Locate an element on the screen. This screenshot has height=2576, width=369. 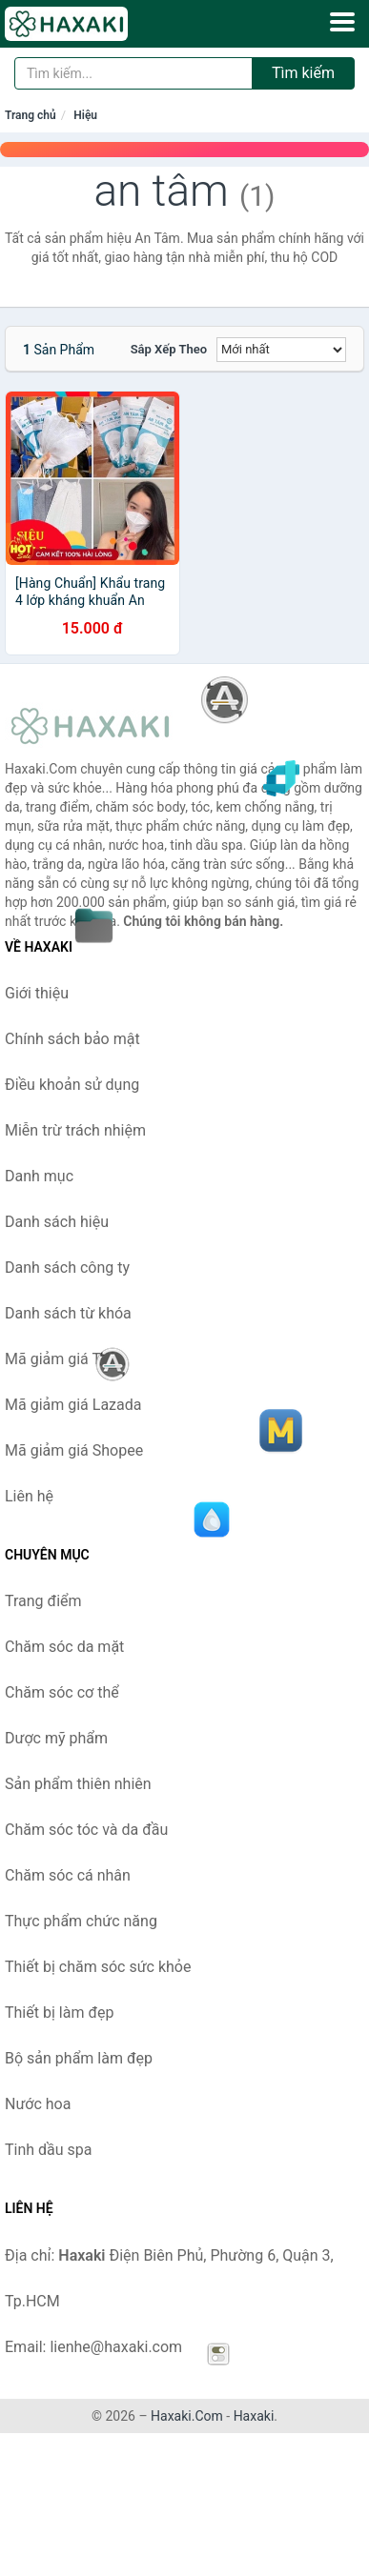
open visualblend application is located at coordinates (281, 778).